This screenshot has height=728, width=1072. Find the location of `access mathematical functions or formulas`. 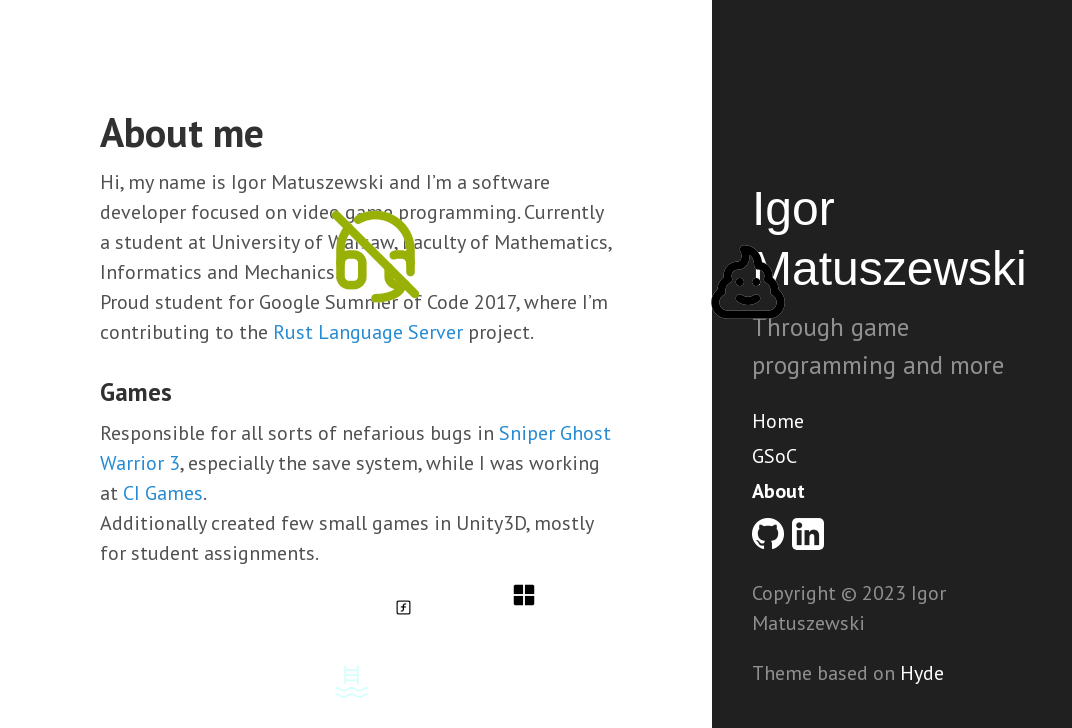

access mathematical functions or formulas is located at coordinates (403, 607).